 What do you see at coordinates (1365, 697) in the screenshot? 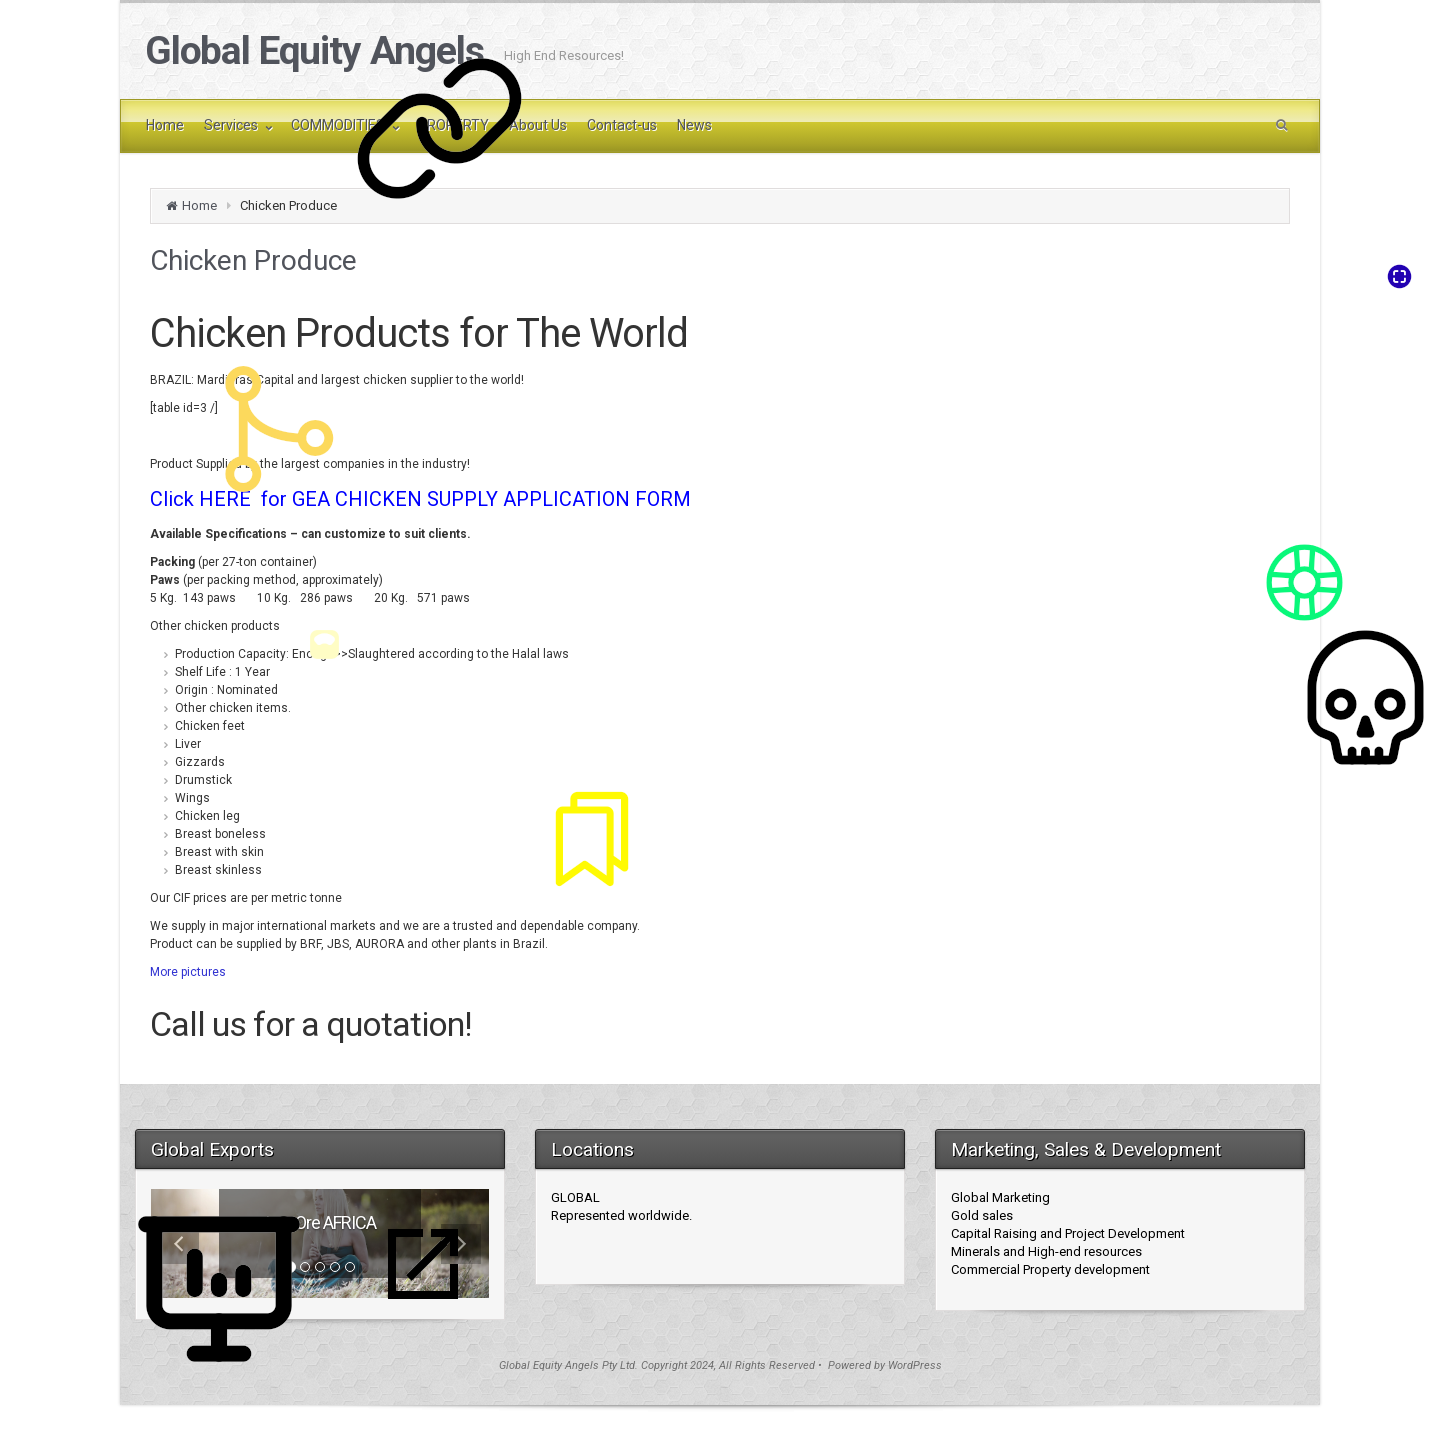
I see `indicates dangerous or harmful content` at bounding box center [1365, 697].